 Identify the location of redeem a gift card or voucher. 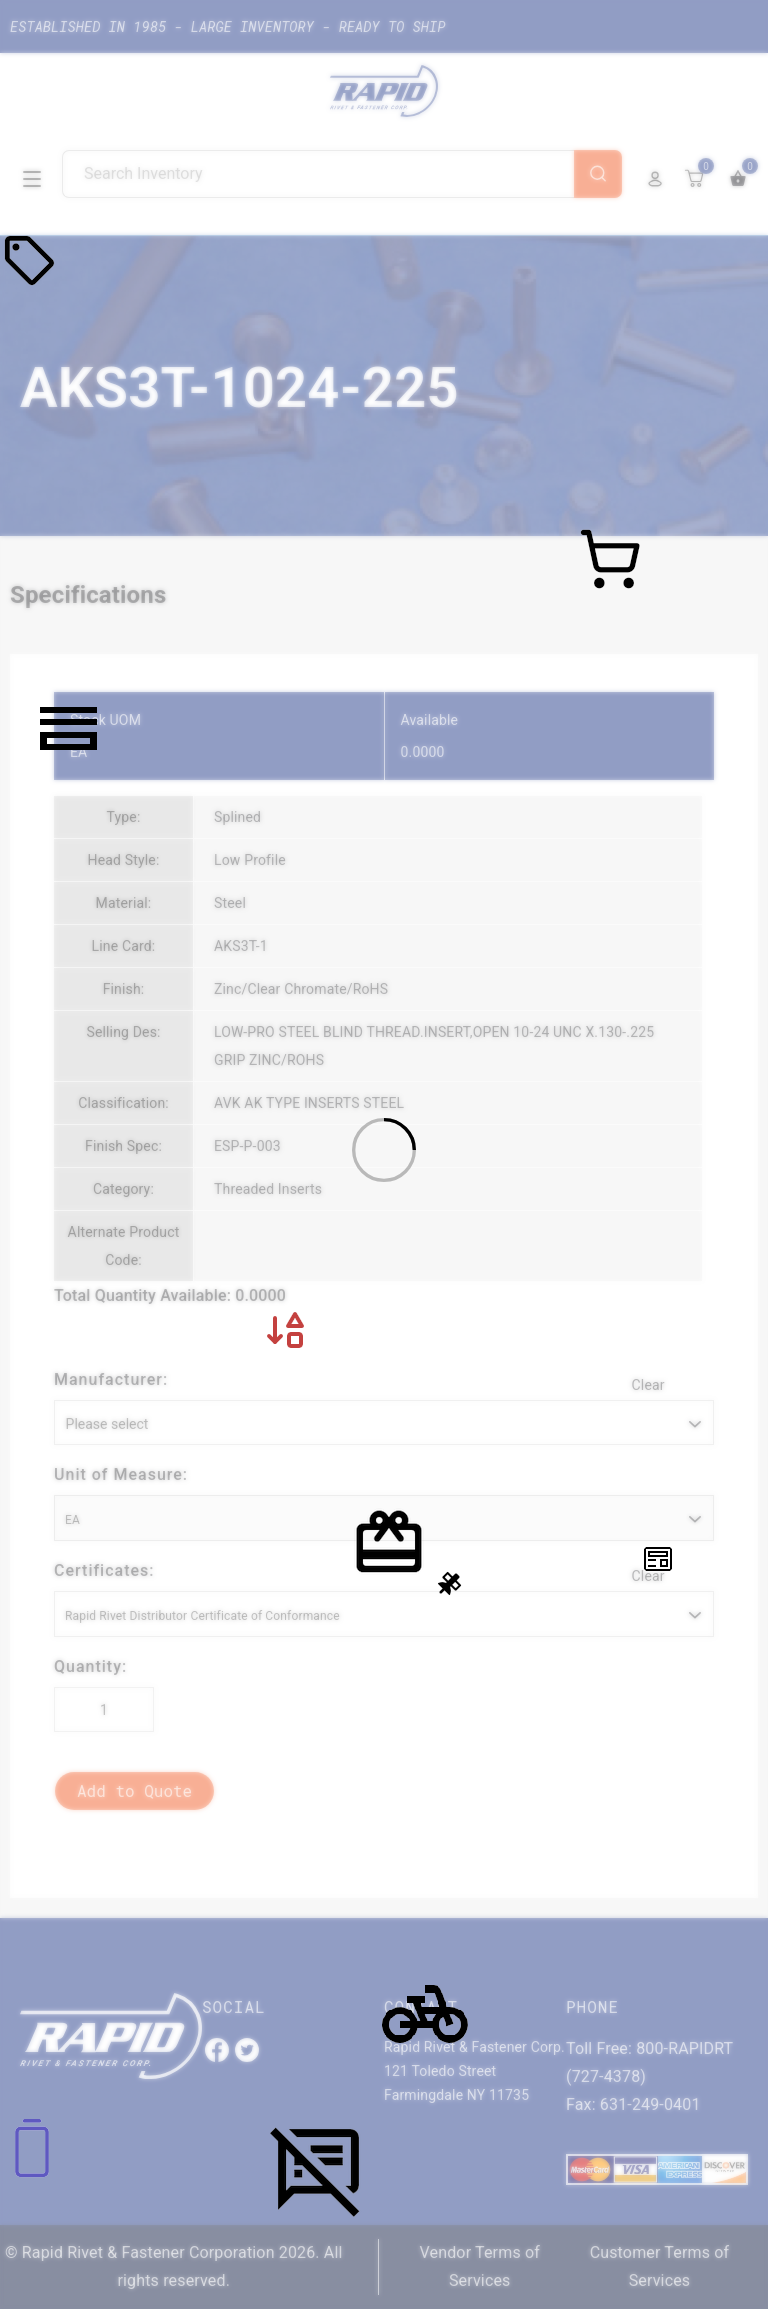
(389, 1543).